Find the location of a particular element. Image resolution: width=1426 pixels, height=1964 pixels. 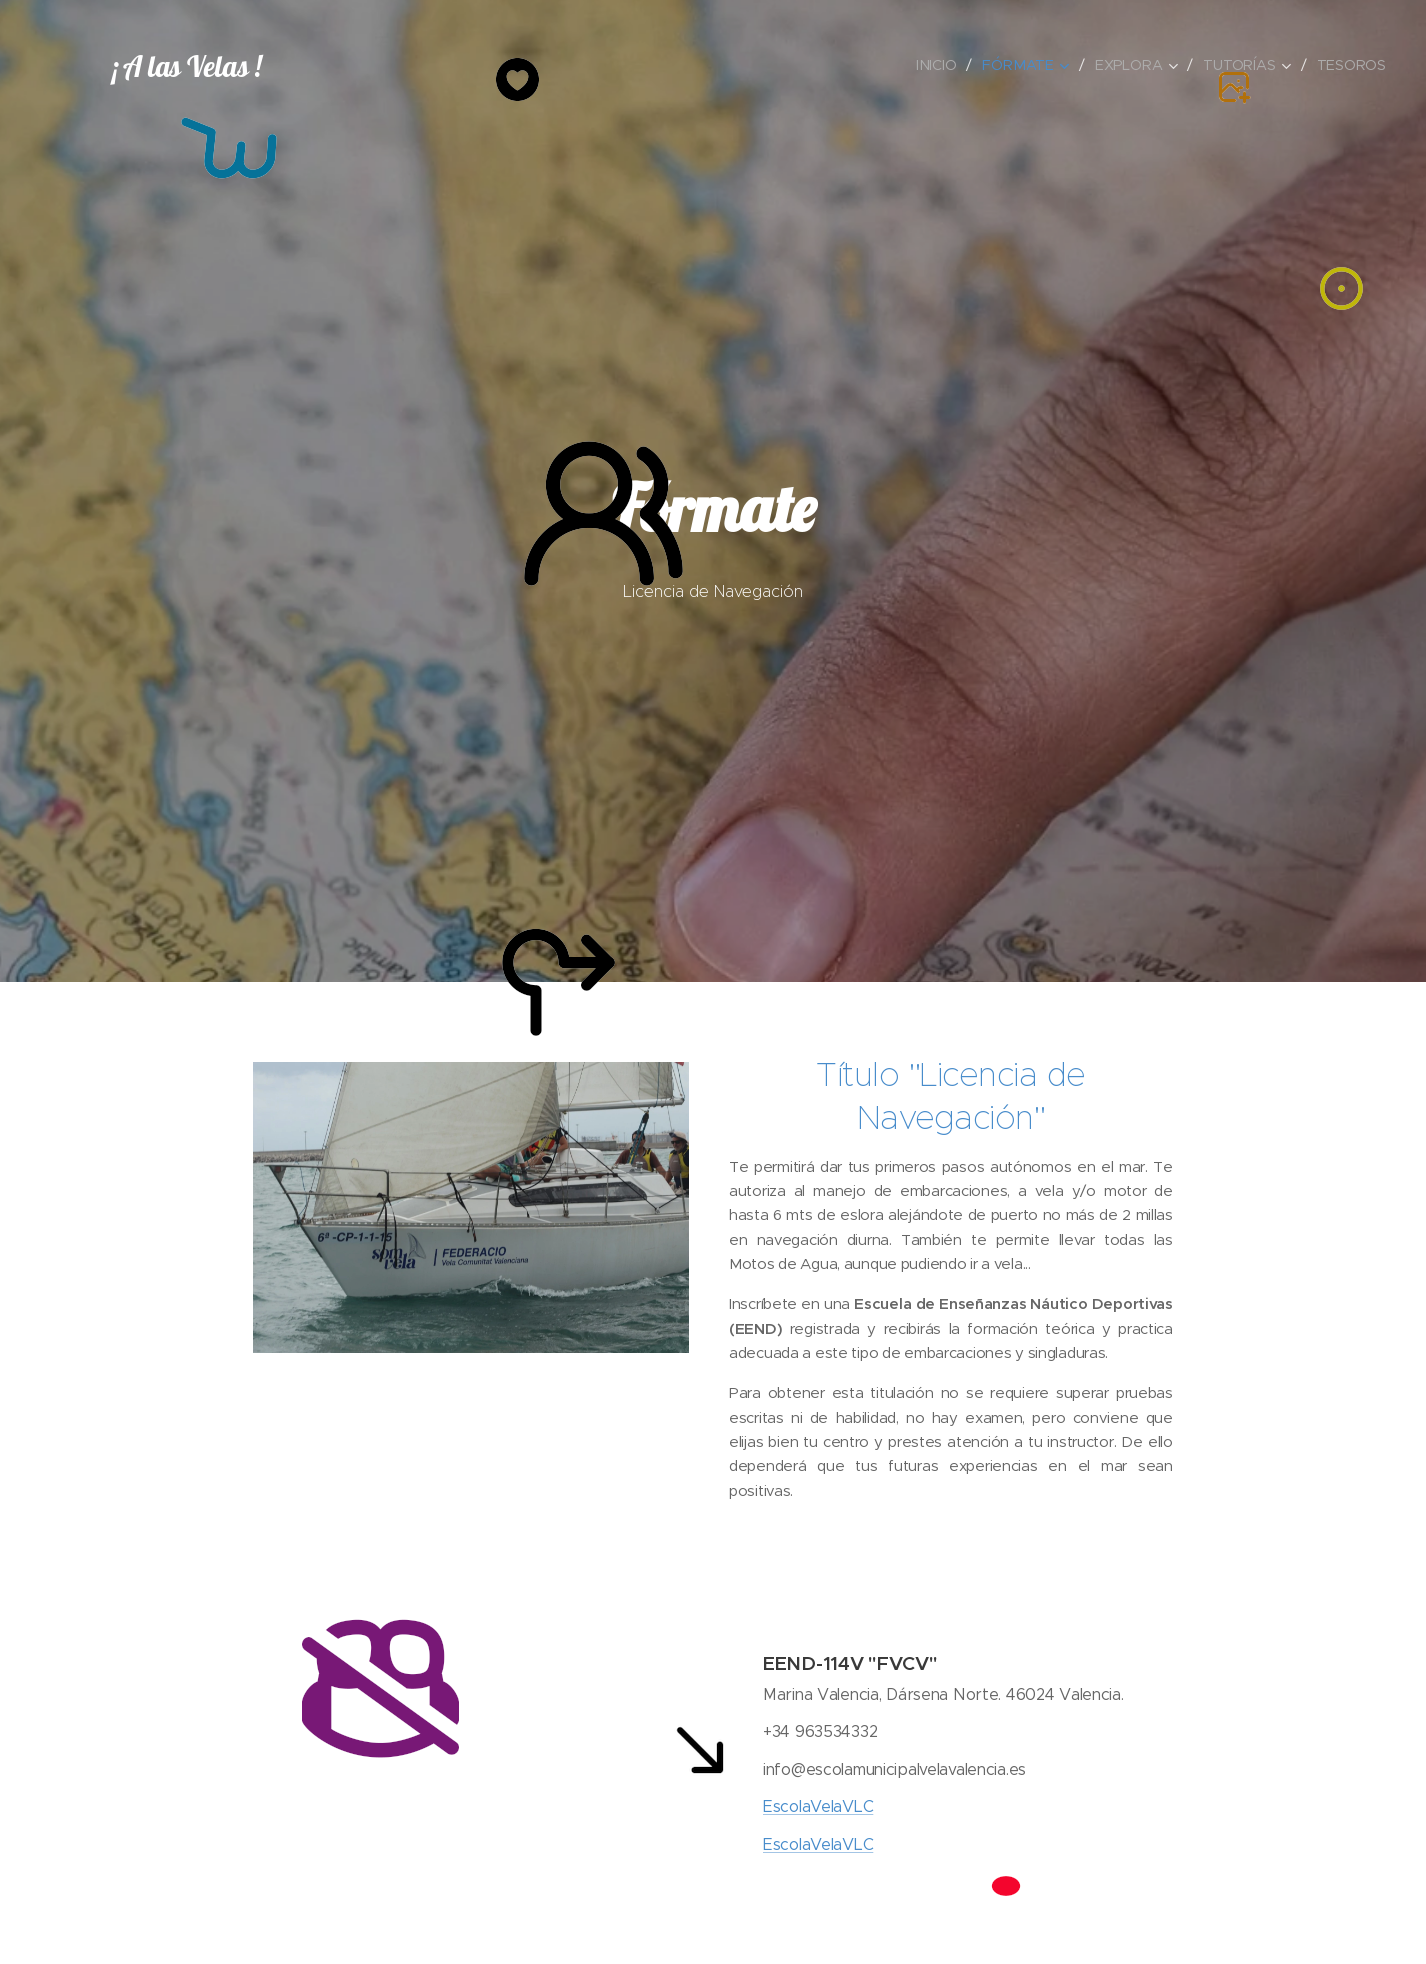

view group members or team is located at coordinates (603, 513).